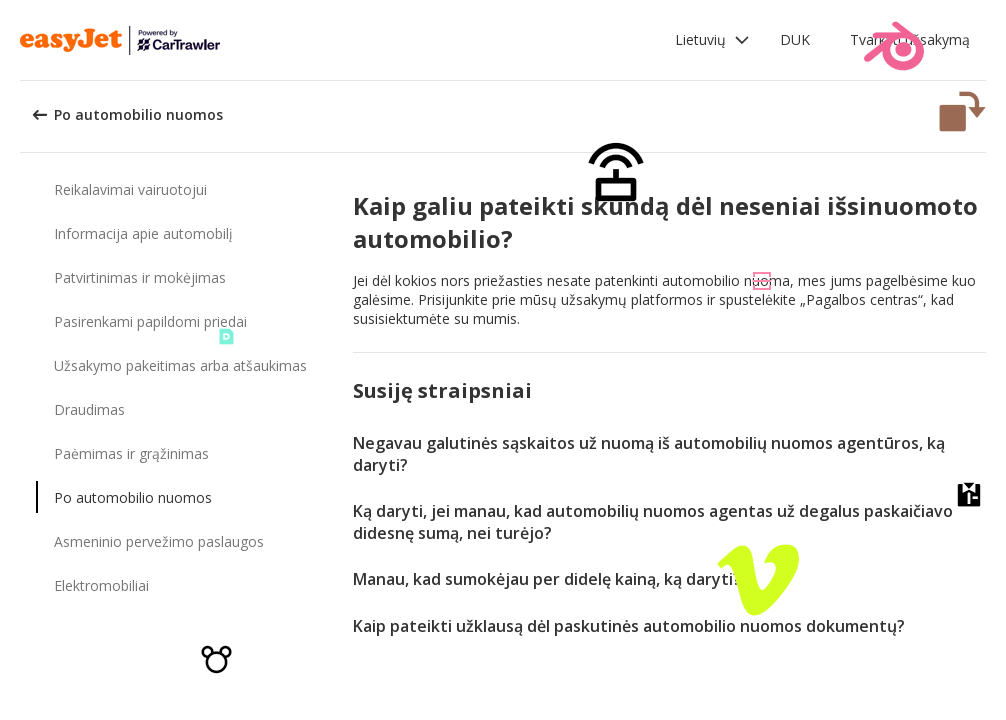 This screenshot has height=720, width=1006. I want to click on rotate element clockwise, so click(961, 111).